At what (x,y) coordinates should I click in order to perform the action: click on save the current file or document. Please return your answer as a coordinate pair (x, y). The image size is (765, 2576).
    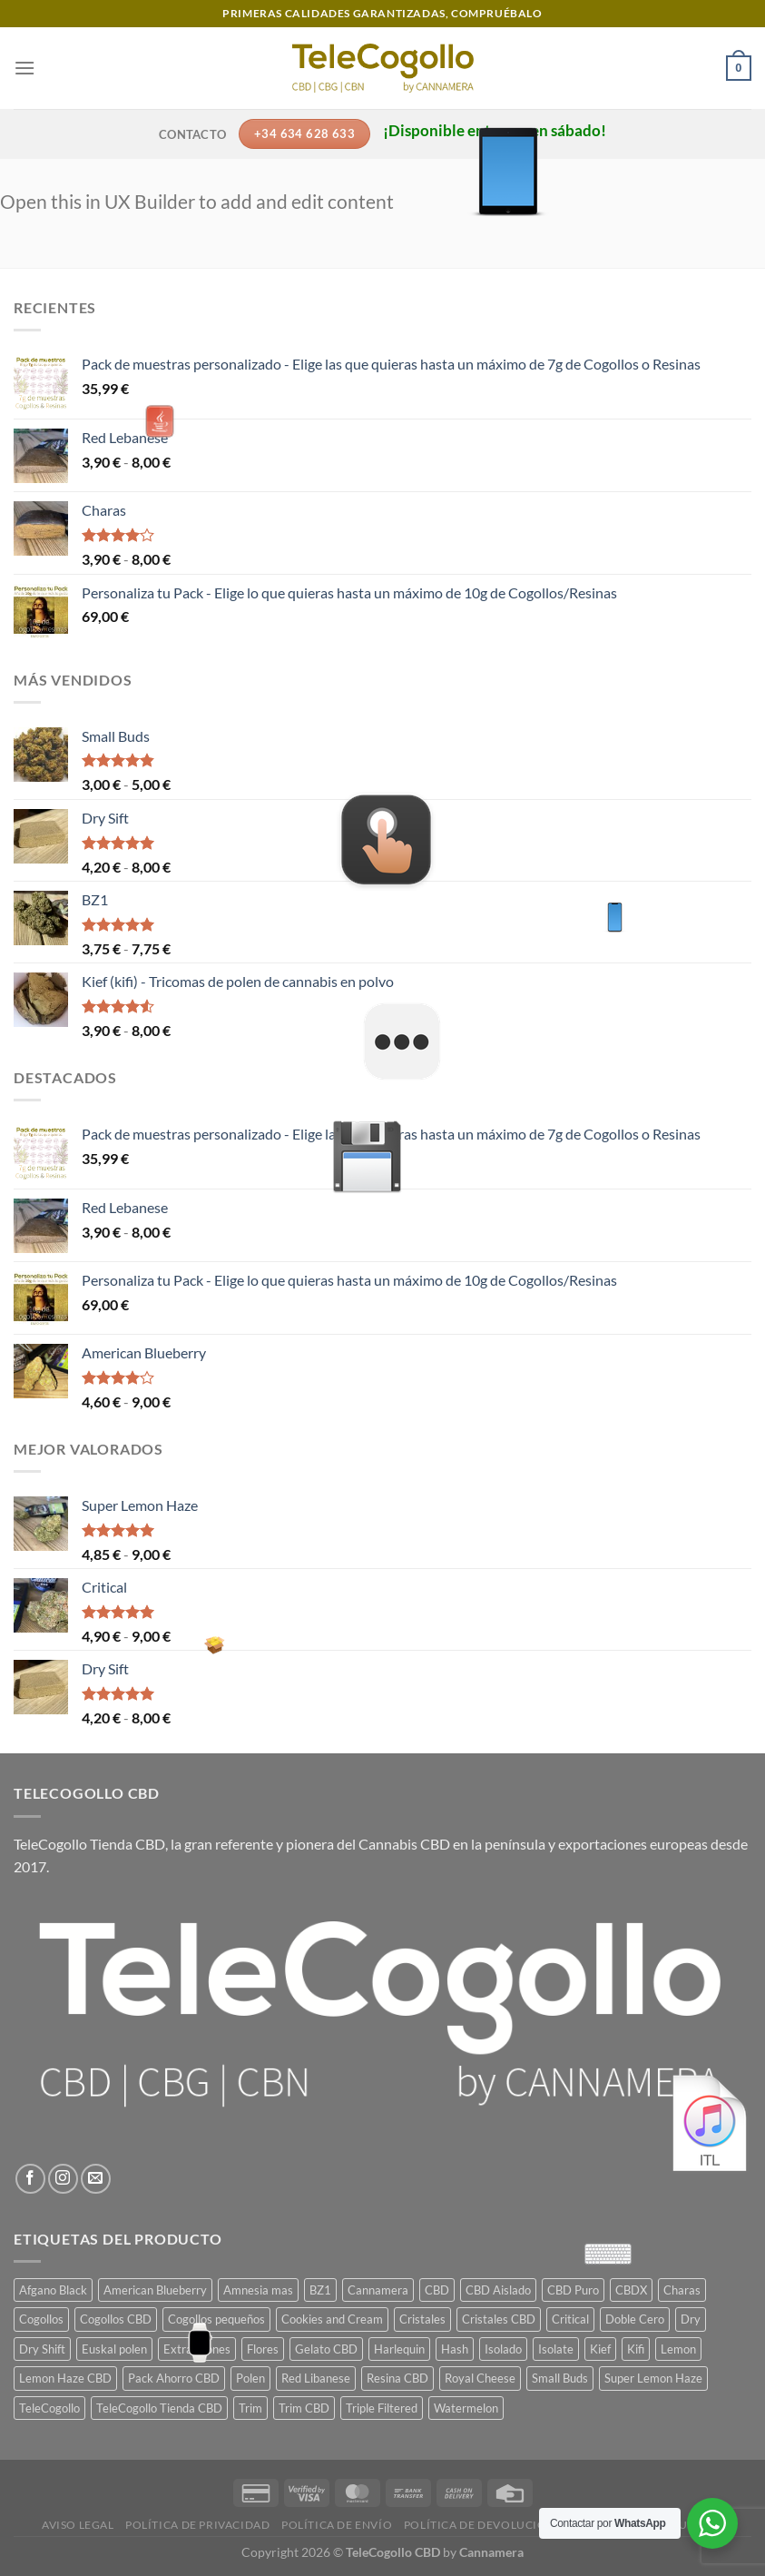
    Looking at the image, I should click on (367, 1157).